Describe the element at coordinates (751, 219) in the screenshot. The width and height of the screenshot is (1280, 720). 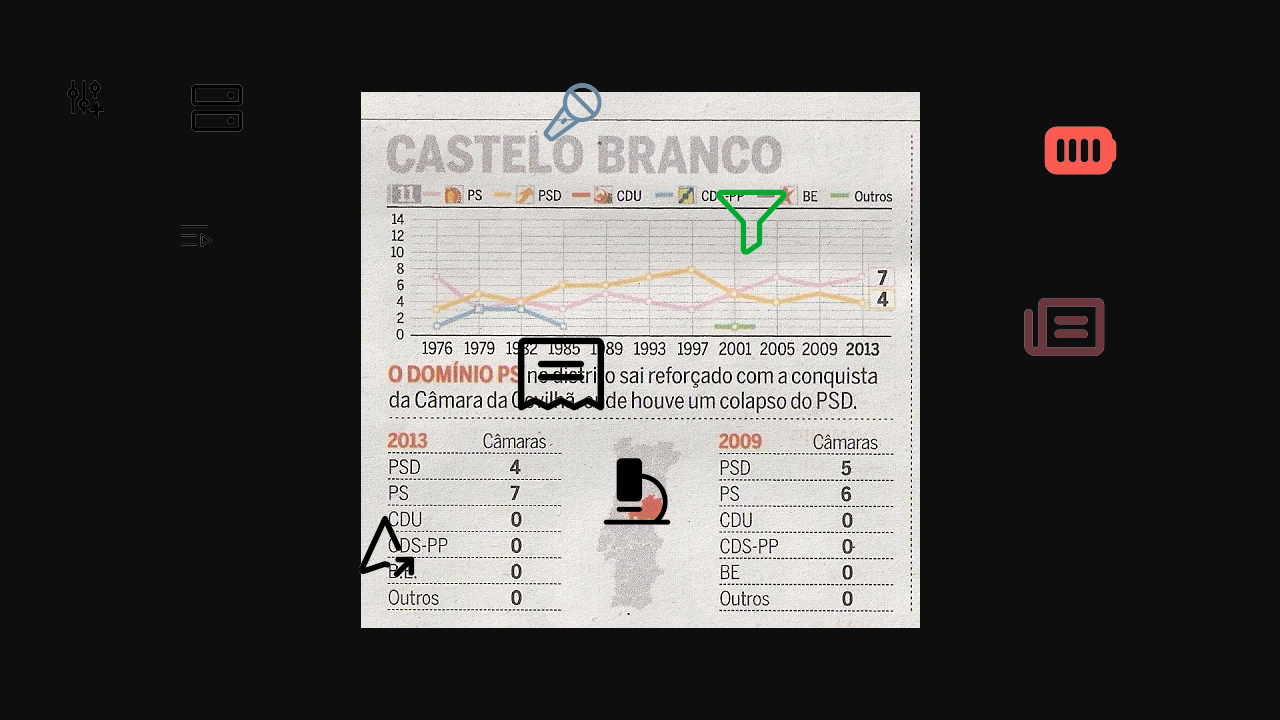
I see `filter or sort content` at that location.